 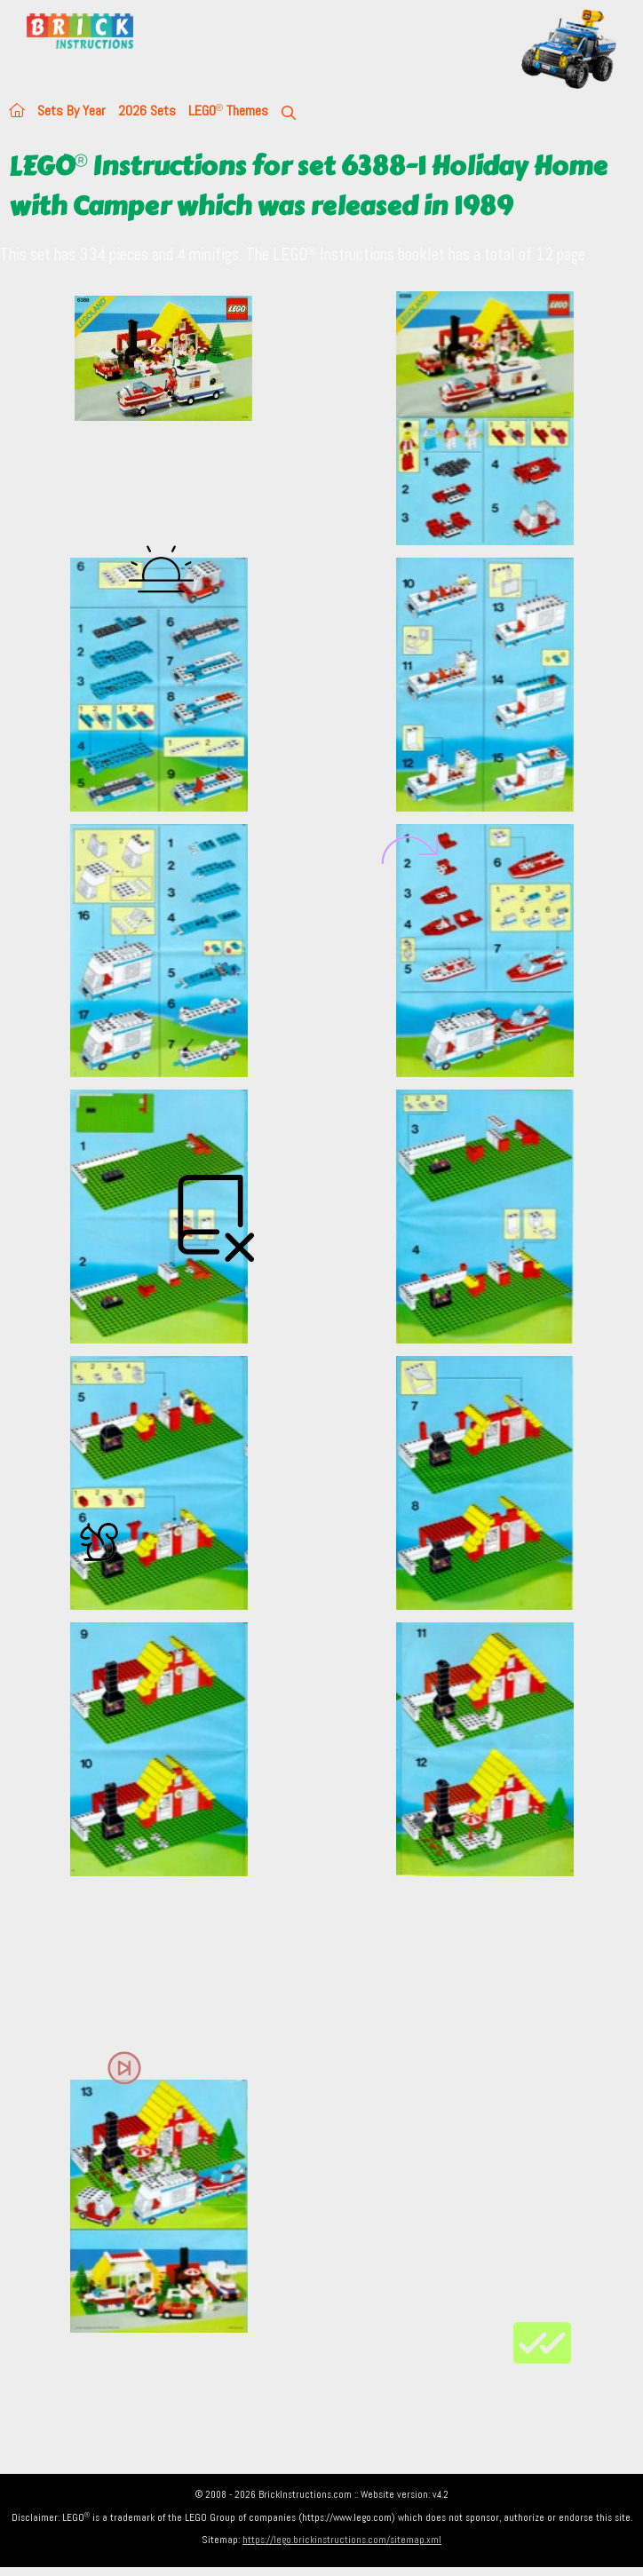 I want to click on access GitHub's saved or stashed content, so click(x=98, y=1541).